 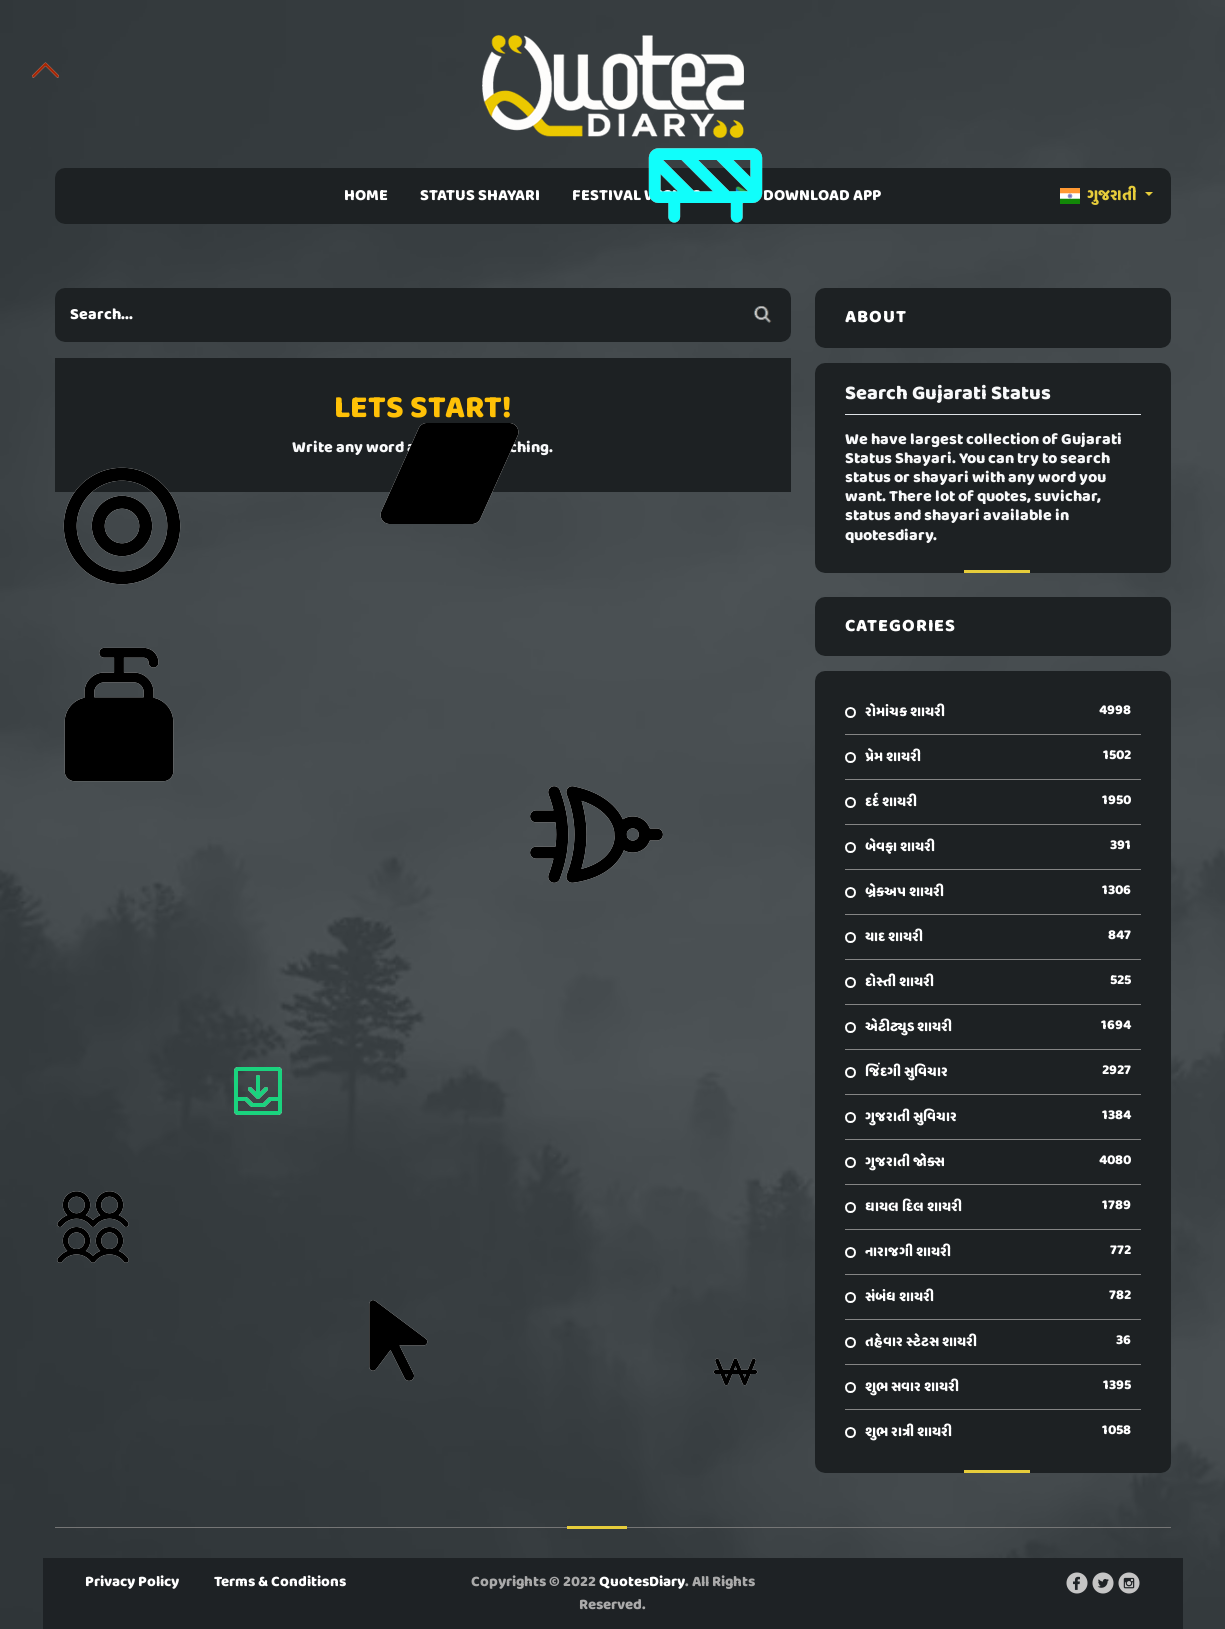 I want to click on collapse or minimize a panel, so click(x=45, y=77).